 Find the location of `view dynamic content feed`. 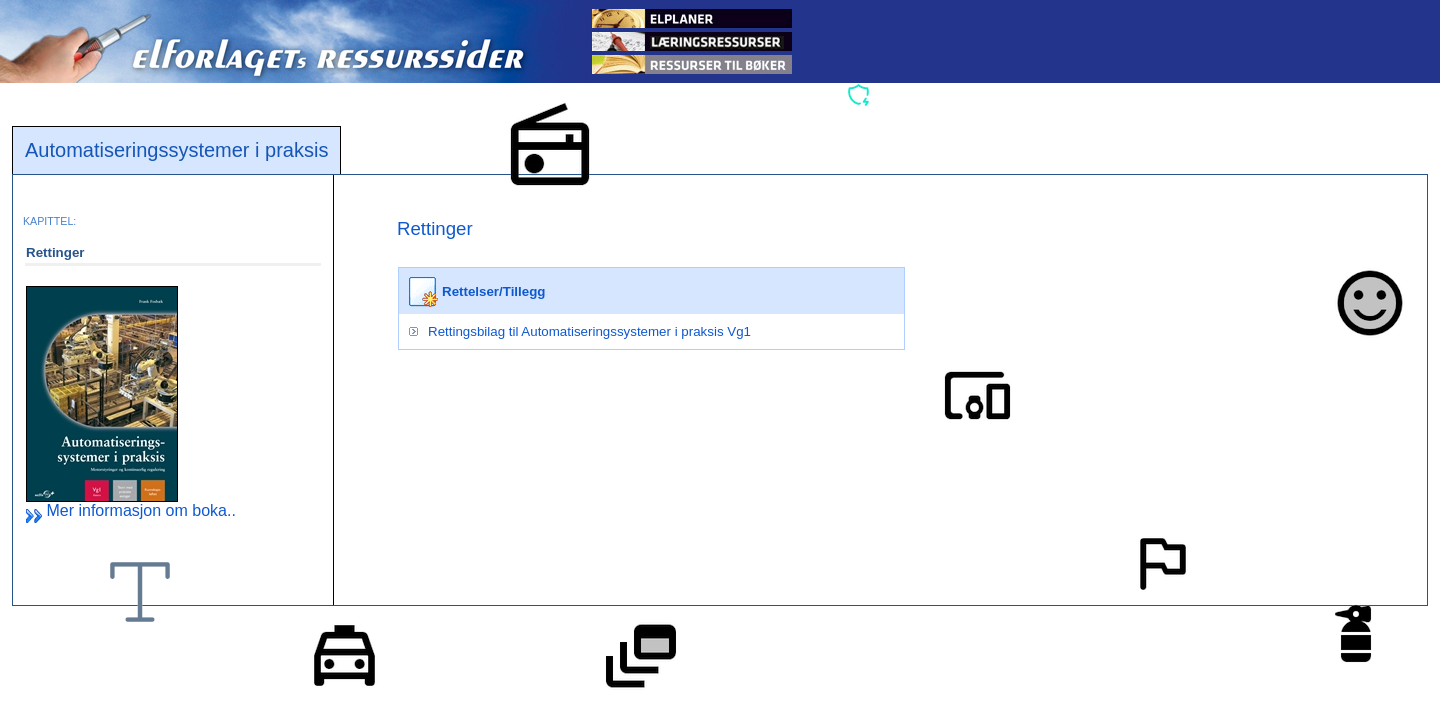

view dynamic content feed is located at coordinates (641, 656).